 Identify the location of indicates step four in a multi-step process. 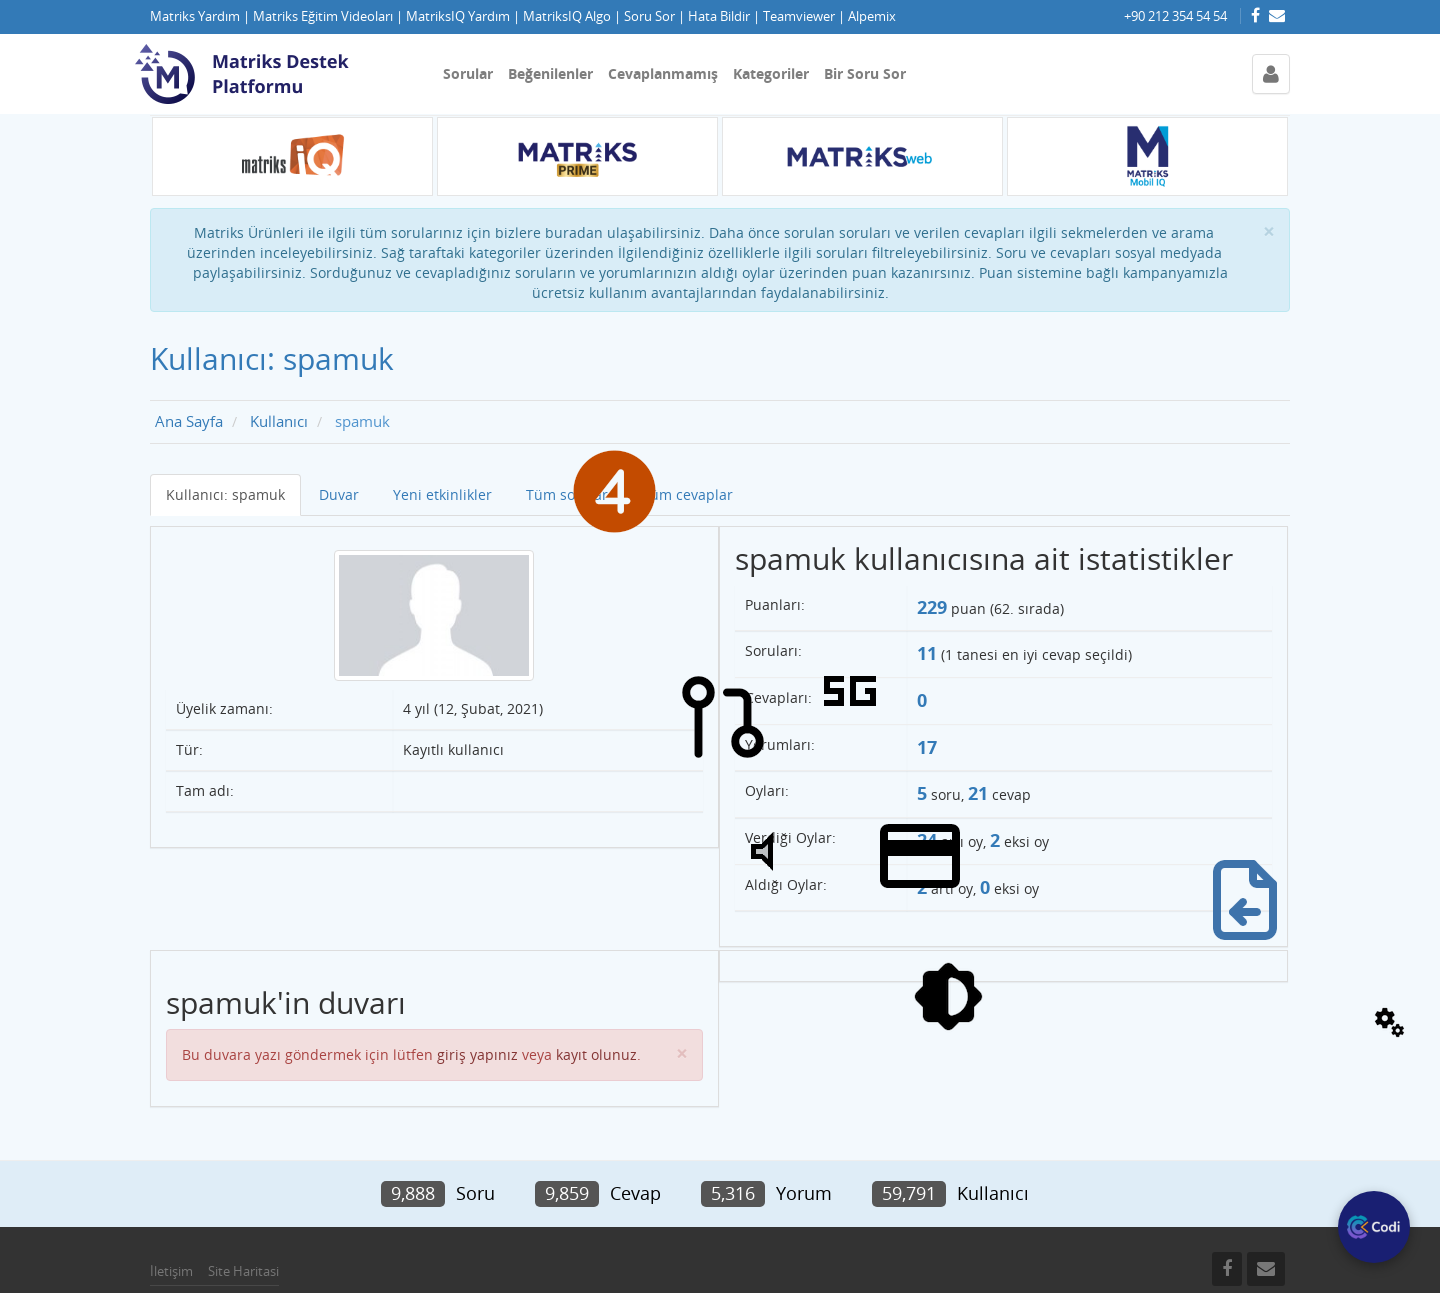
(614, 491).